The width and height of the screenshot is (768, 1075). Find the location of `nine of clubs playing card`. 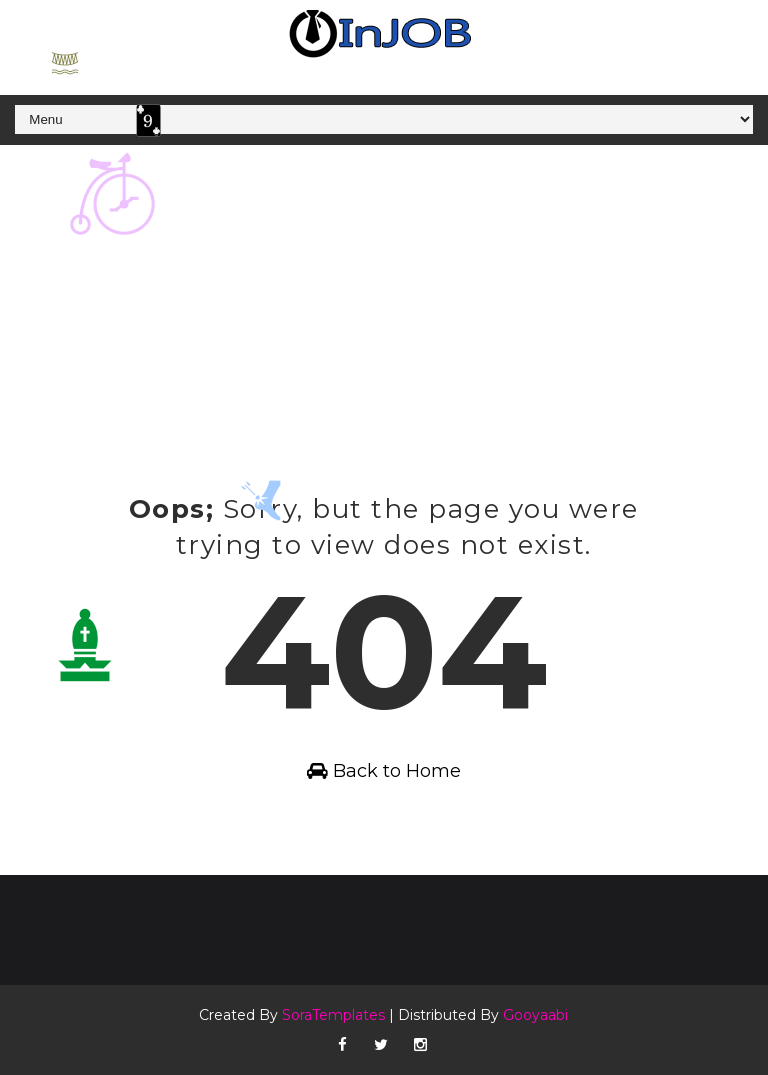

nine of clubs playing card is located at coordinates (148, 120).